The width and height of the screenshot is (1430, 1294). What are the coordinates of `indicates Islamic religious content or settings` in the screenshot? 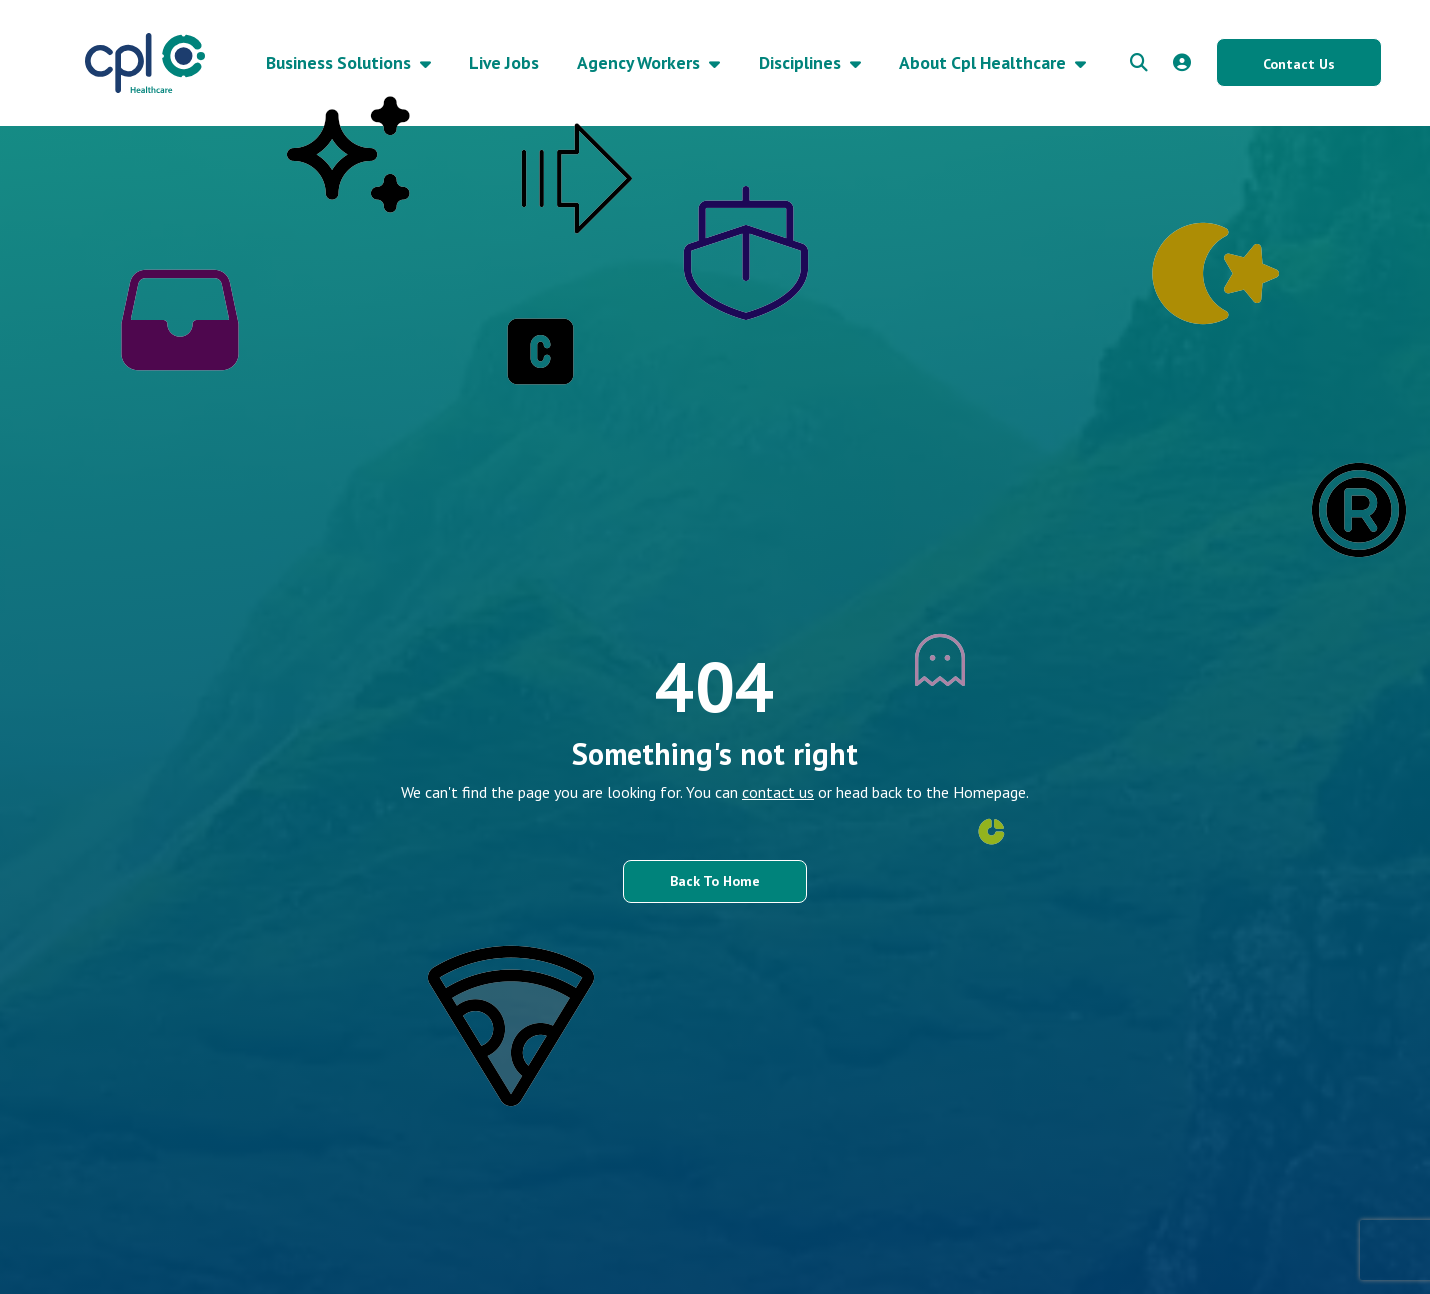 It's located at (1211, 273).